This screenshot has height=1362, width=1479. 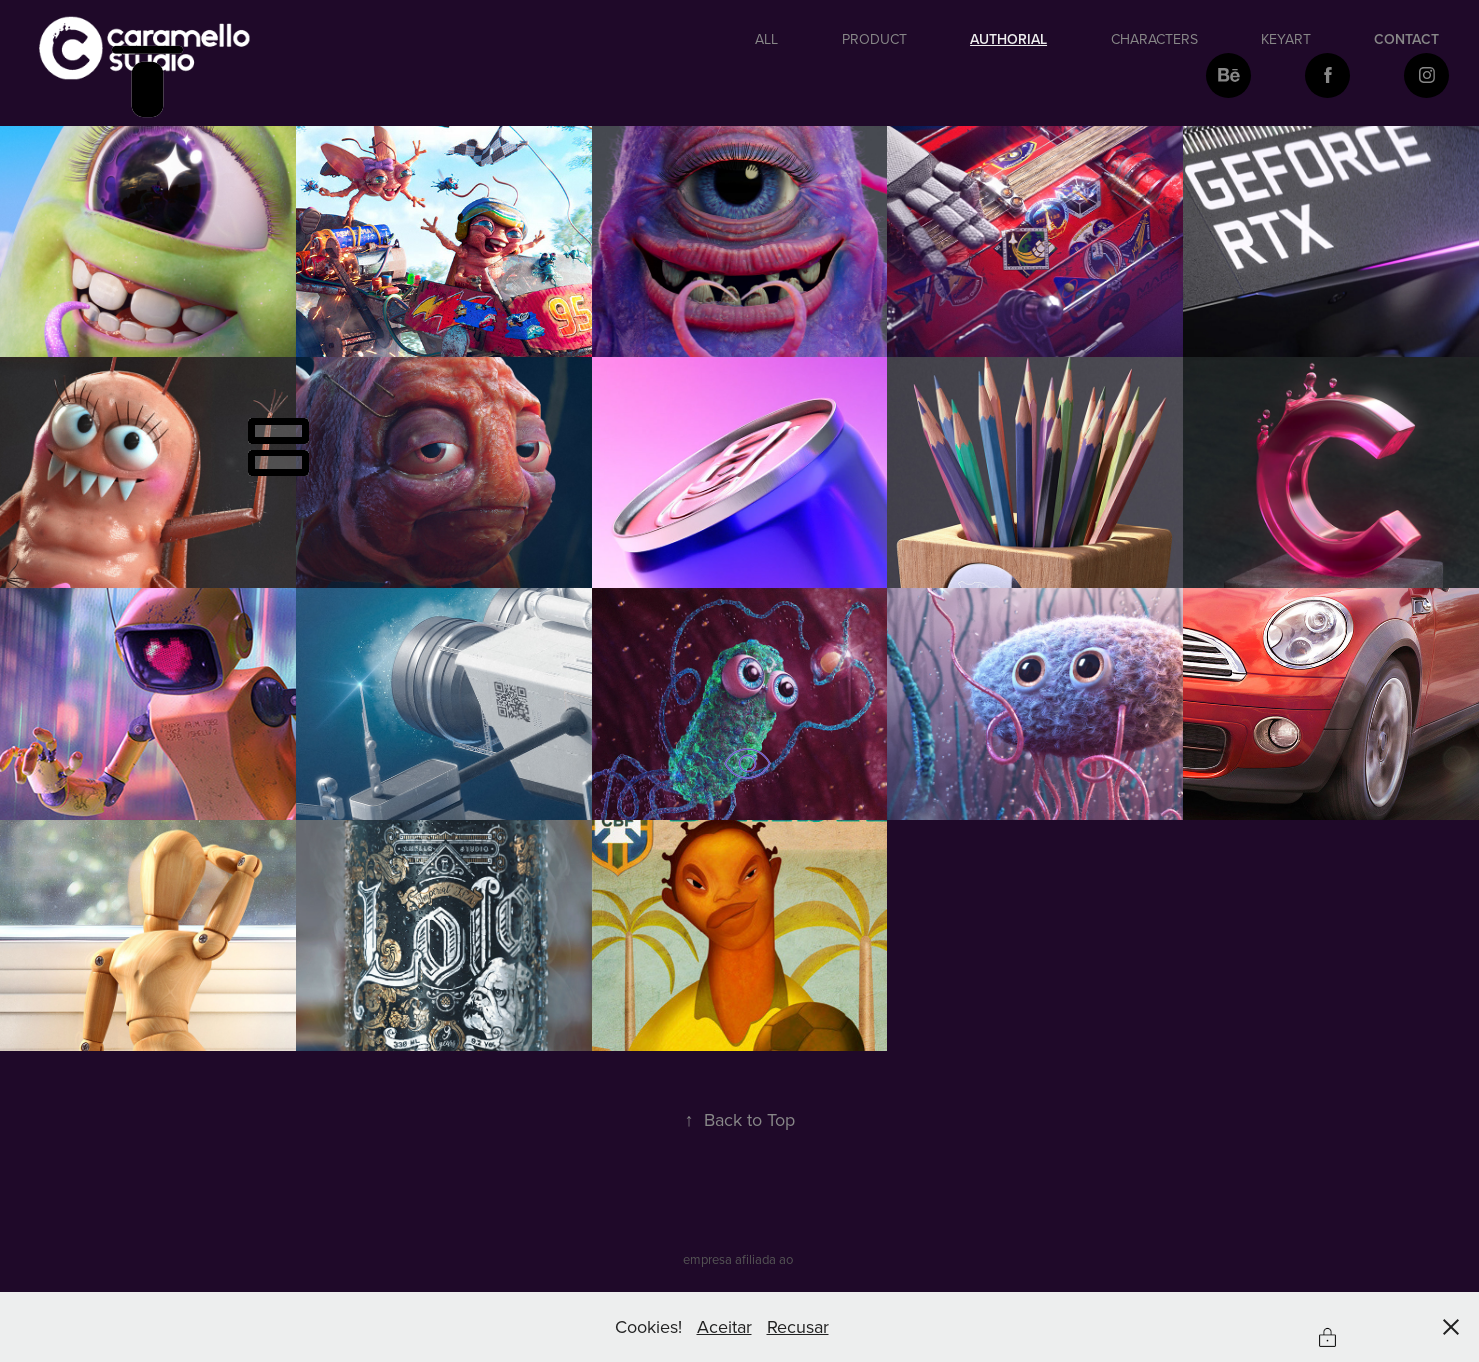 I want to click on align selected element to top, so click(x=147, y=81).